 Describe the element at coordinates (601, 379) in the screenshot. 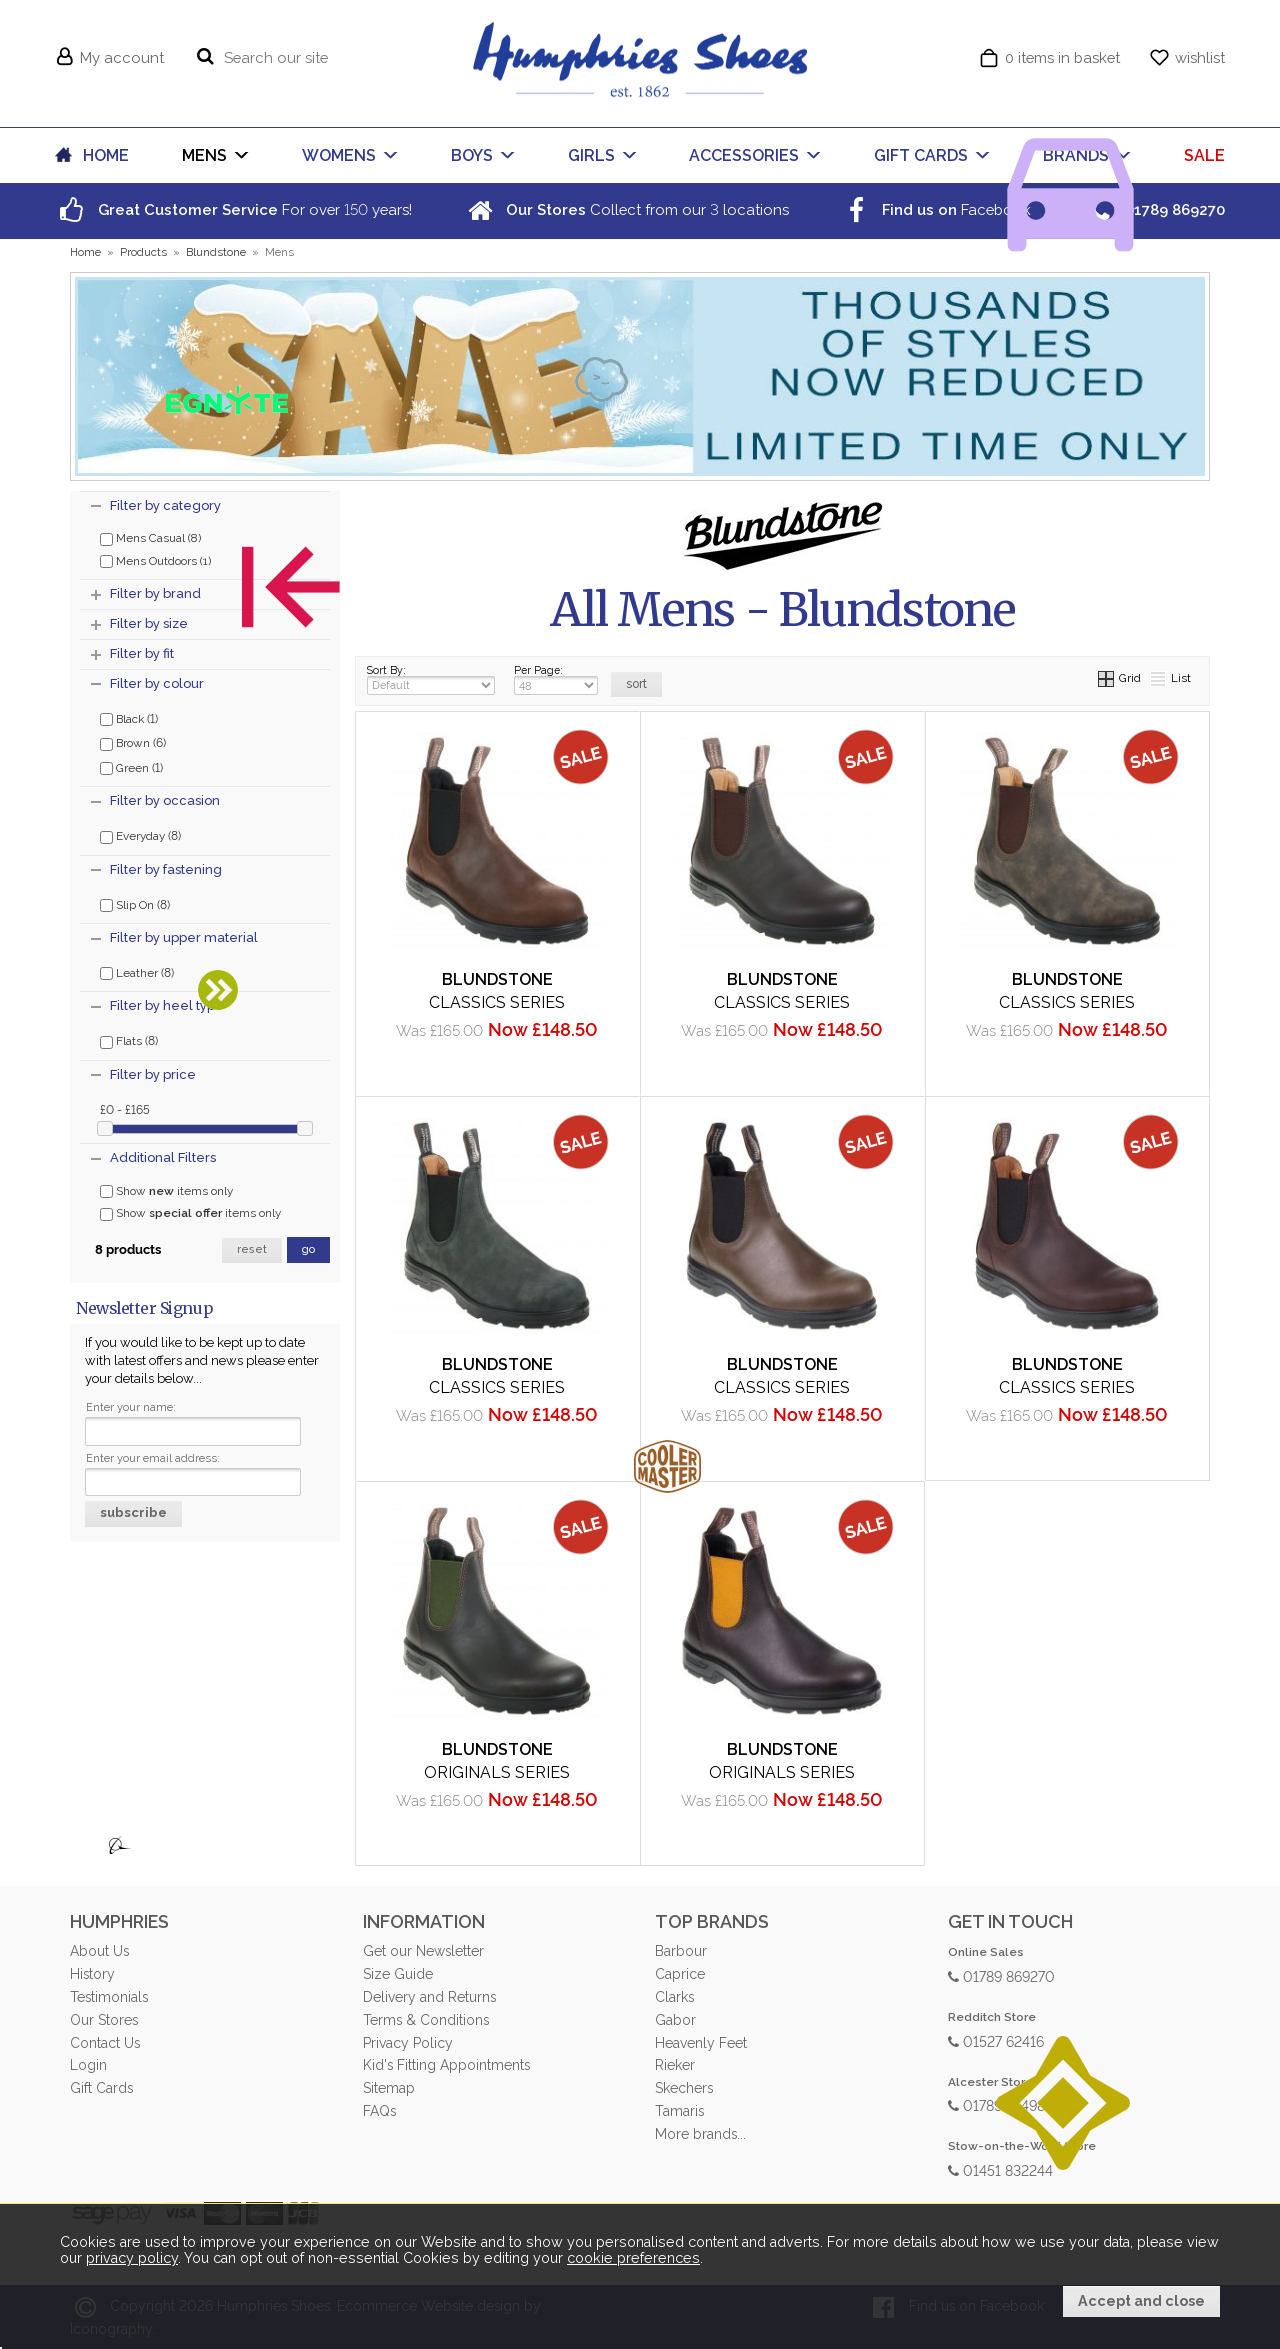

I see `open termius ssh client` at that location.